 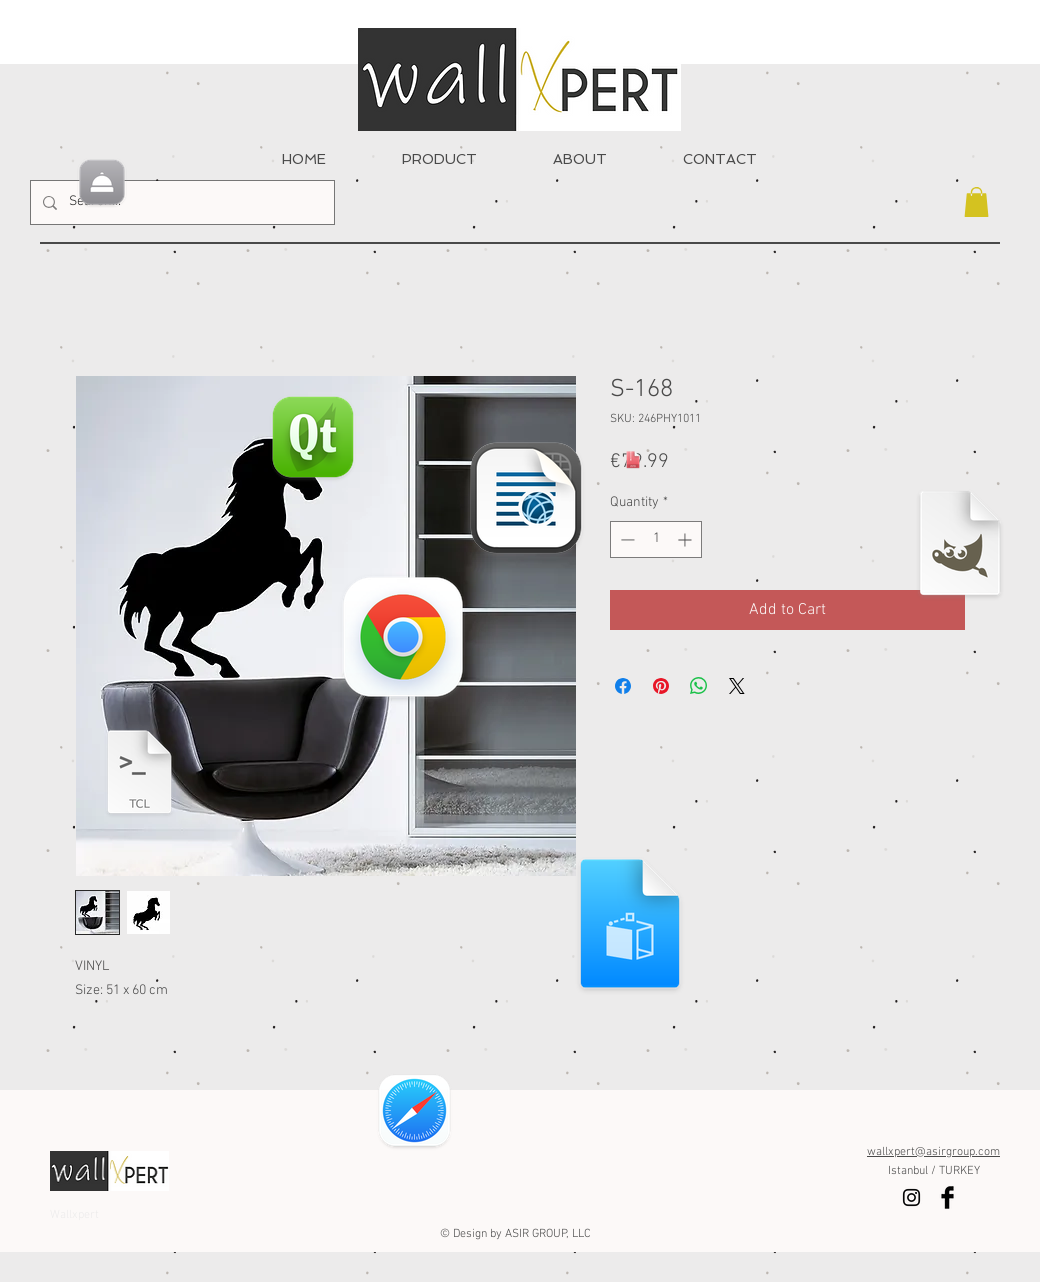 I want to click on a zstd-compressed tar archive file, so click(x=633, y=460).